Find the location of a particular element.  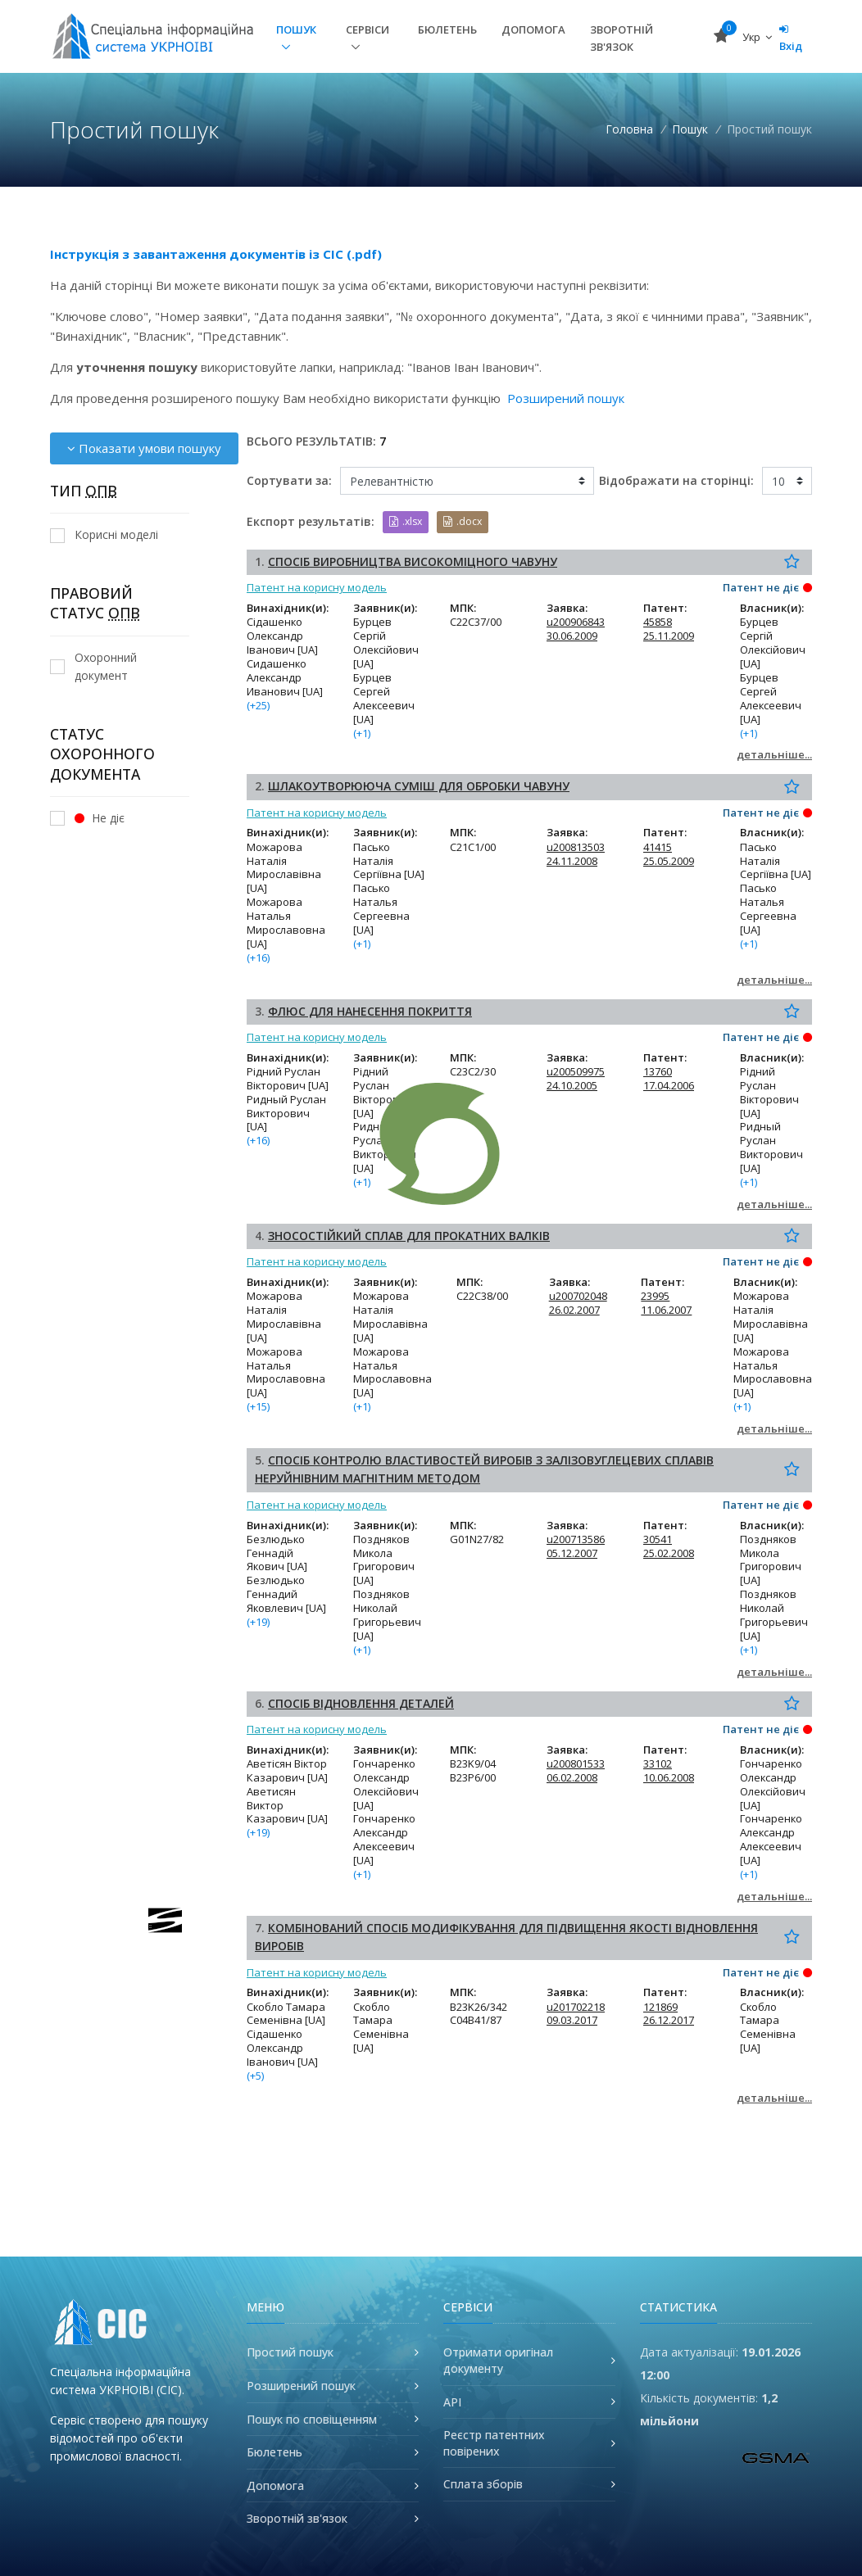

GSMA organization logo is located at coordinates (776, 2458).